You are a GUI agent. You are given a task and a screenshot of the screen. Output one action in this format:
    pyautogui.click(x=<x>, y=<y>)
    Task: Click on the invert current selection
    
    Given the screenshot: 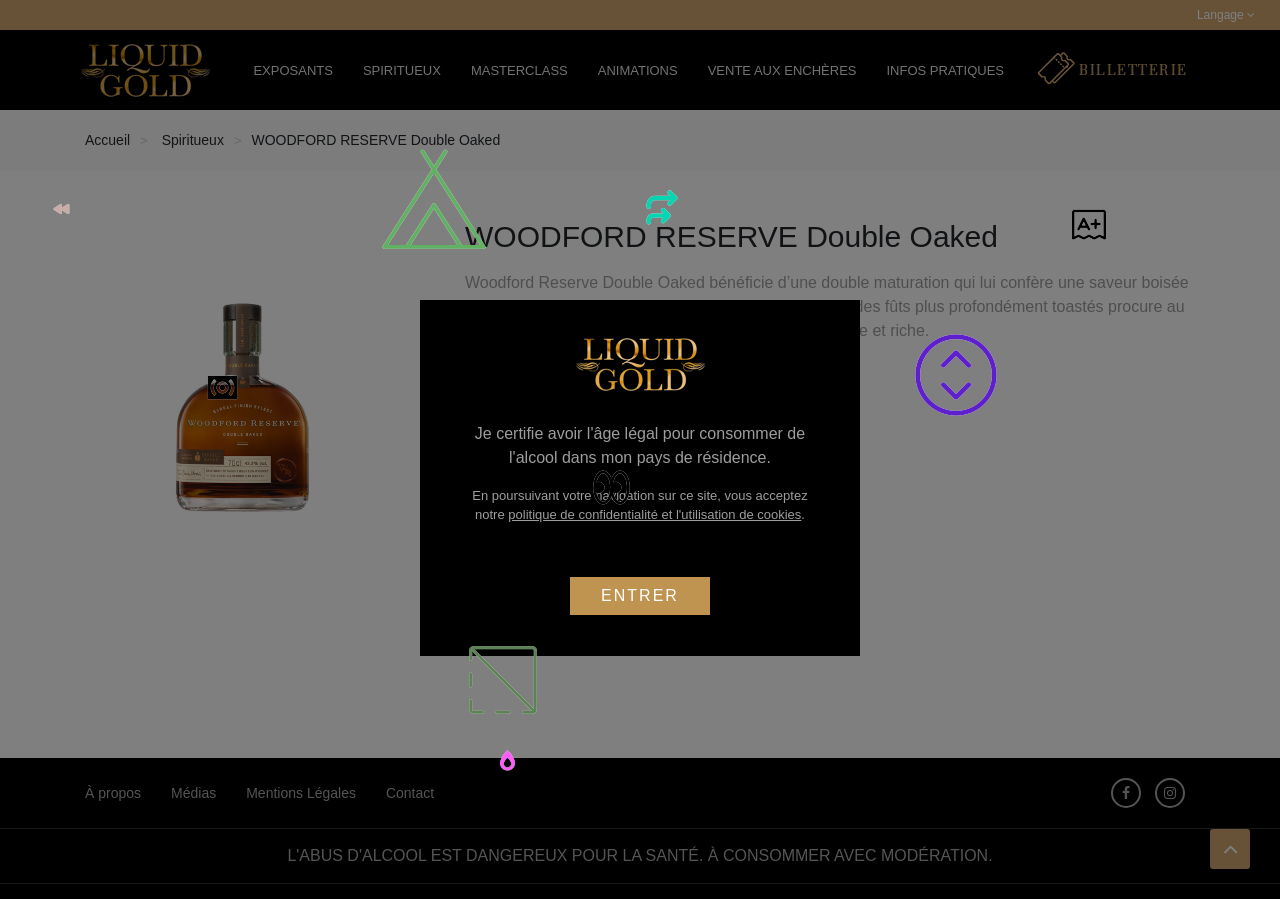 What is the action you would take?
    pyautogui.click(x=503, y=680)
    